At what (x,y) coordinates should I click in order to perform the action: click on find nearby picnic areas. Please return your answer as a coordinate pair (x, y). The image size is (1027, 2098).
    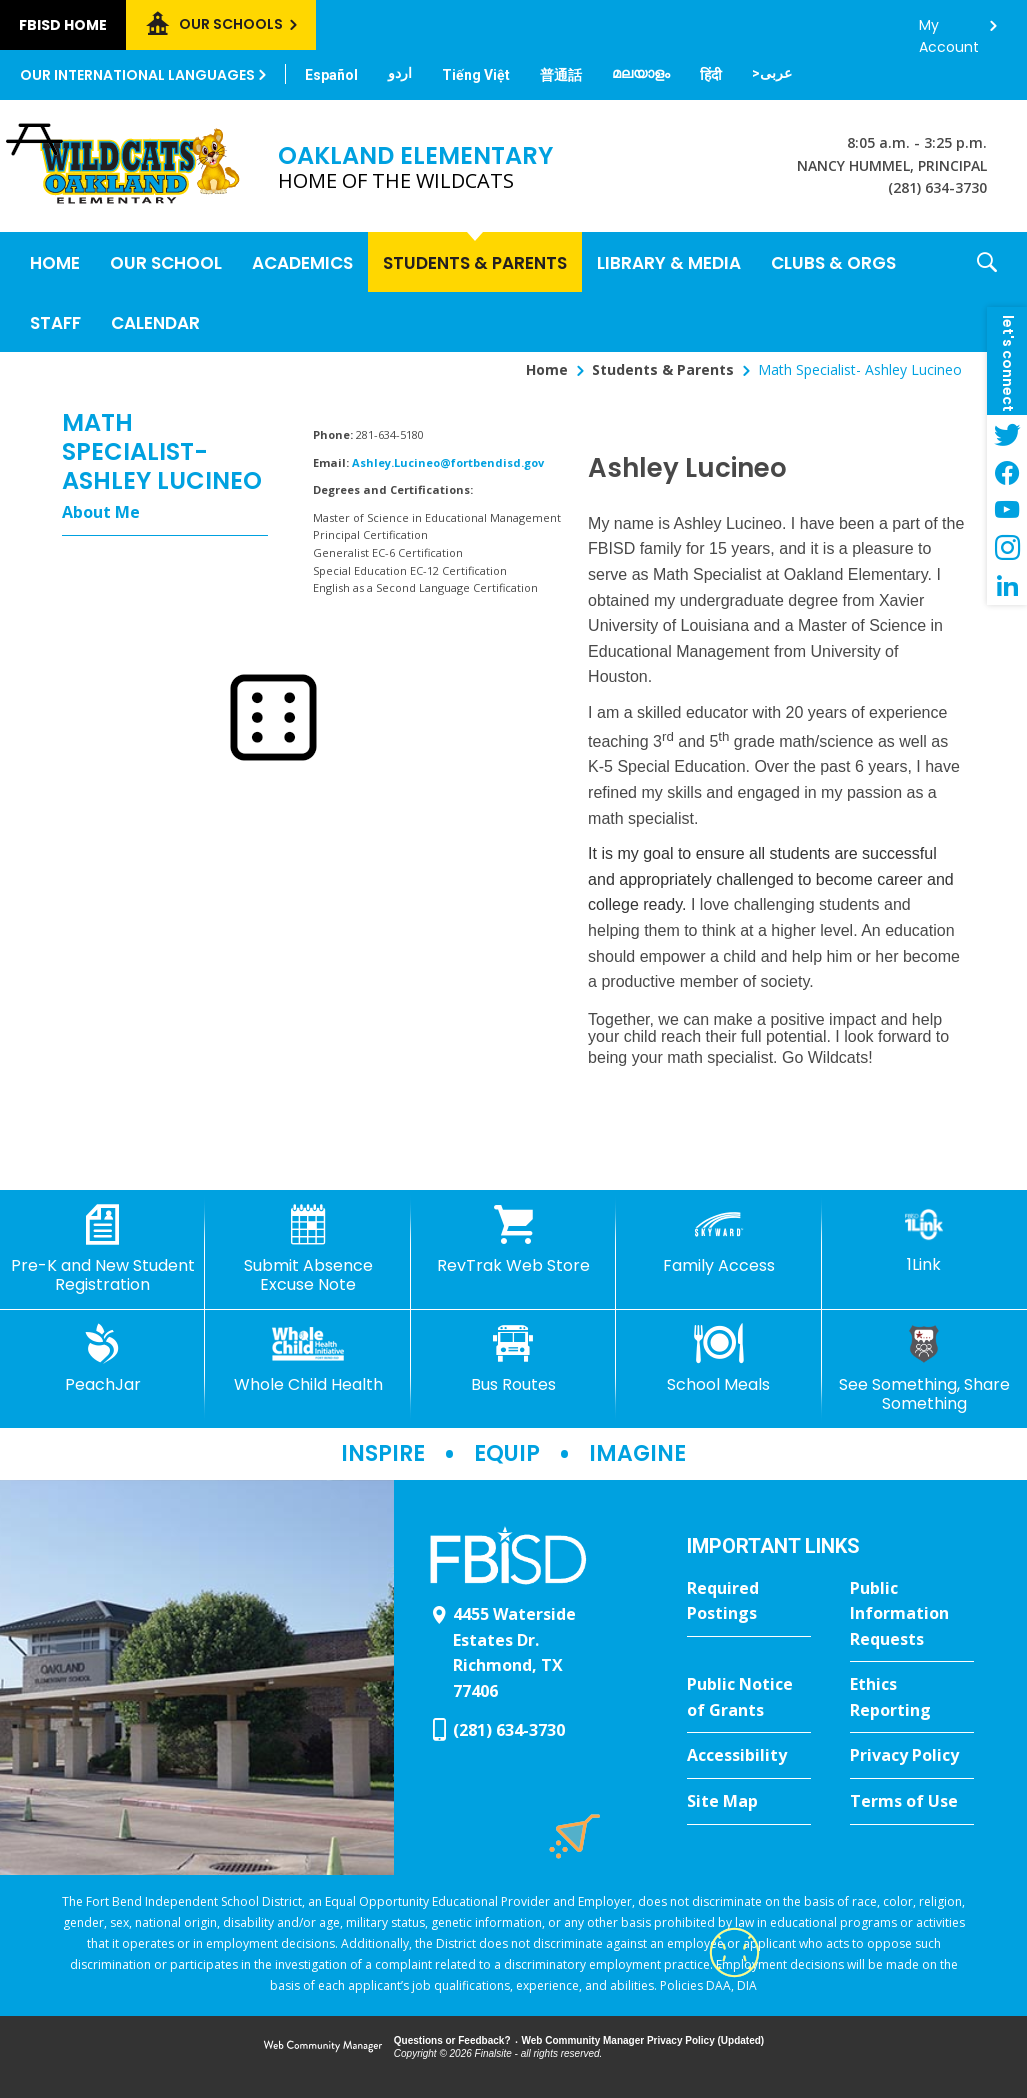
    Looking at the image, I should click on (34, 139).